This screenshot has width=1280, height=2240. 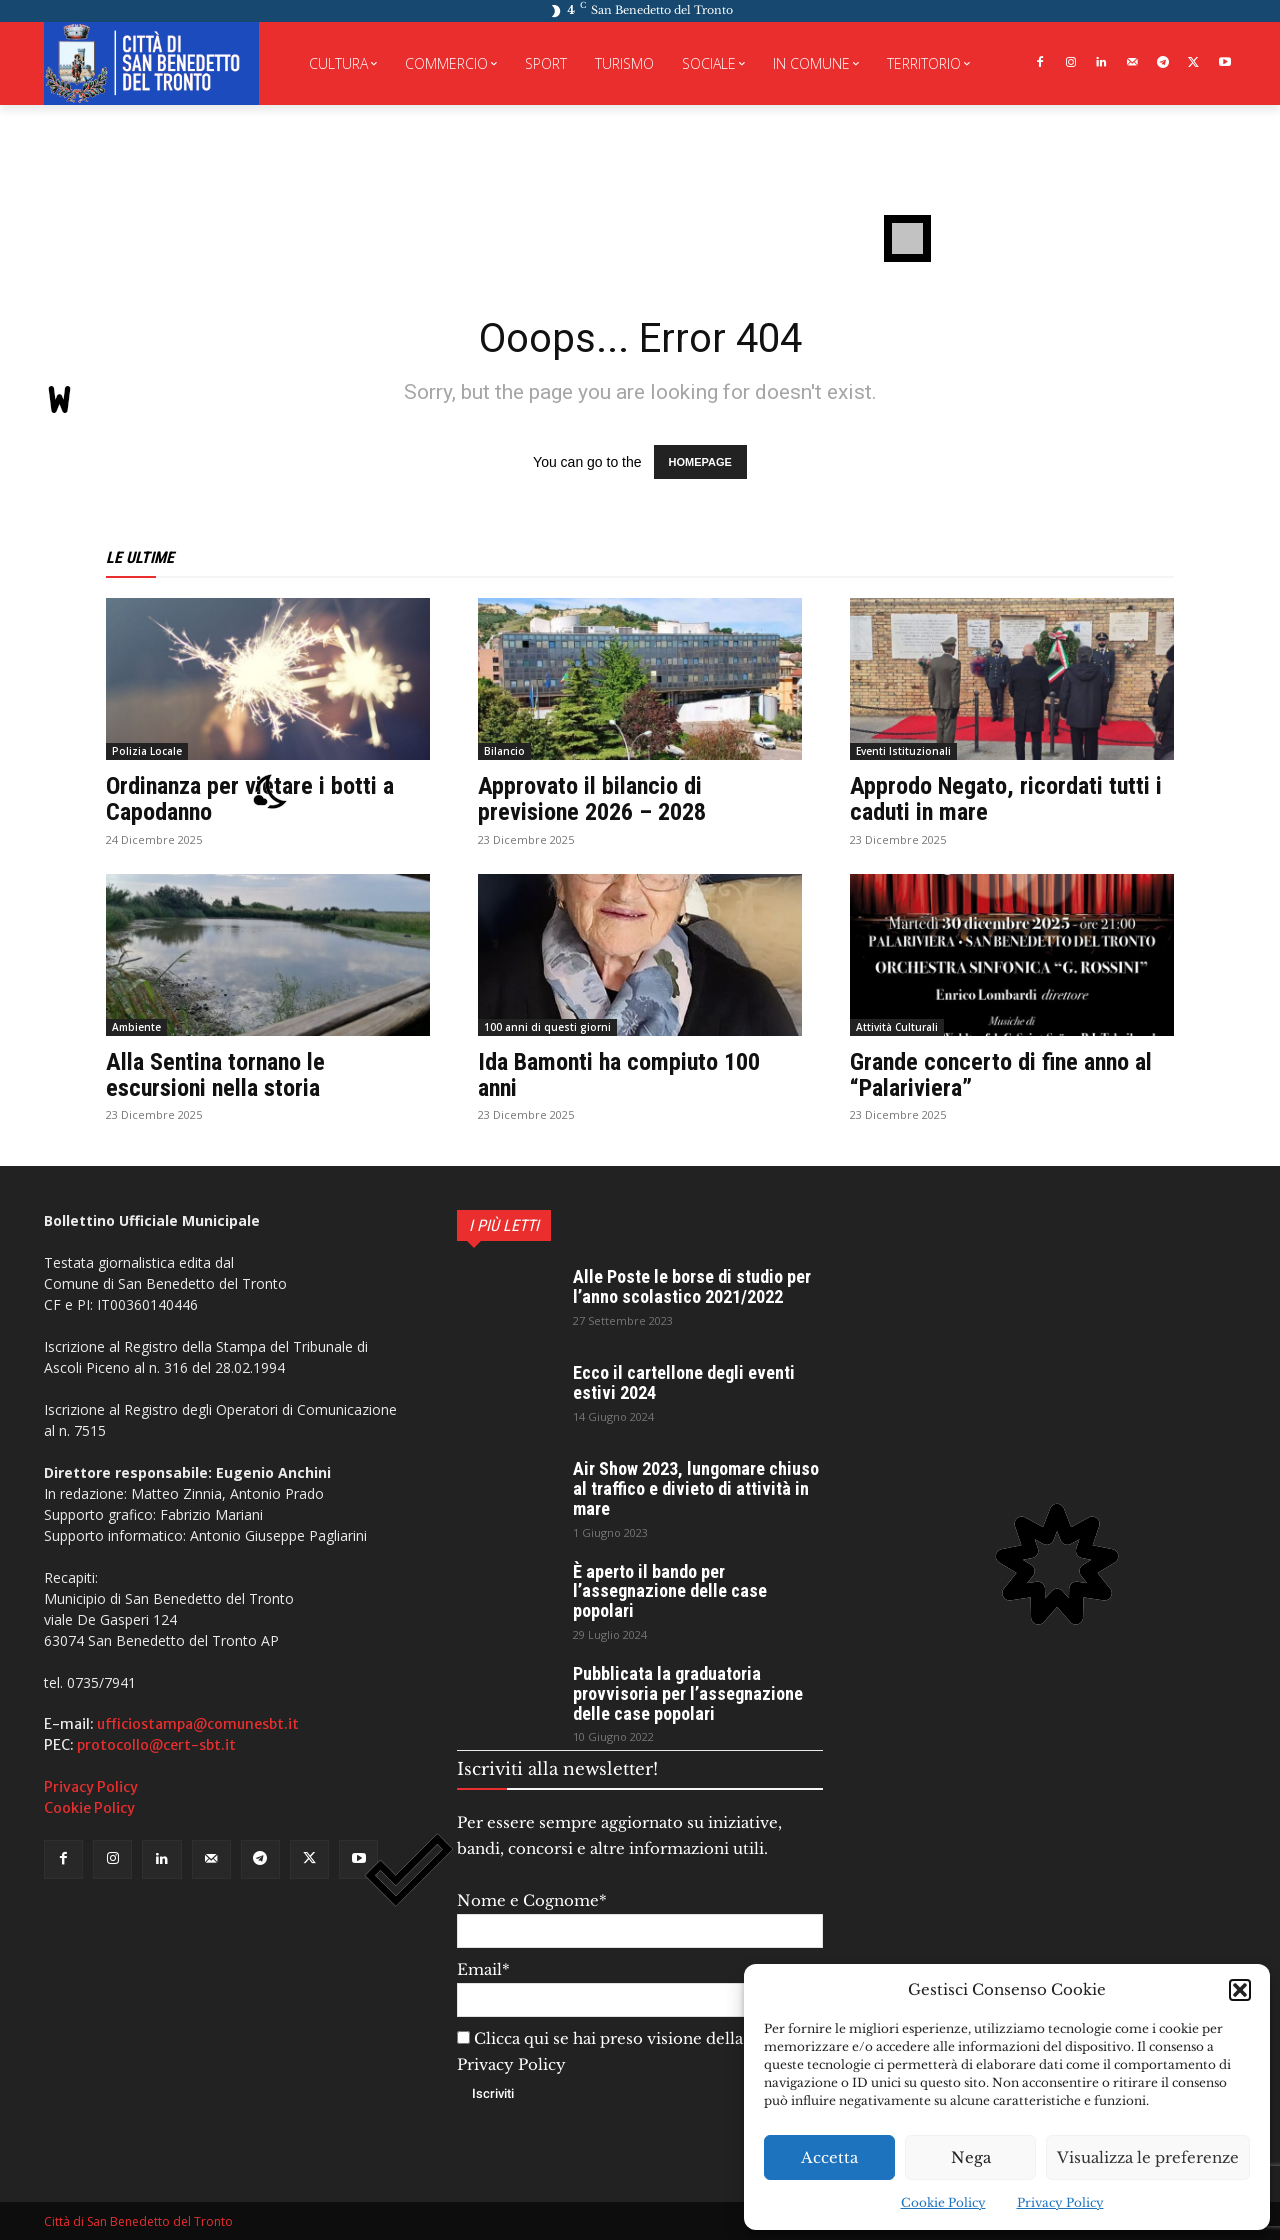 What do you see at coordinates (409, 1870) in the screenshot?
I see `task completed successfully` at bounding box center [409, 1870].